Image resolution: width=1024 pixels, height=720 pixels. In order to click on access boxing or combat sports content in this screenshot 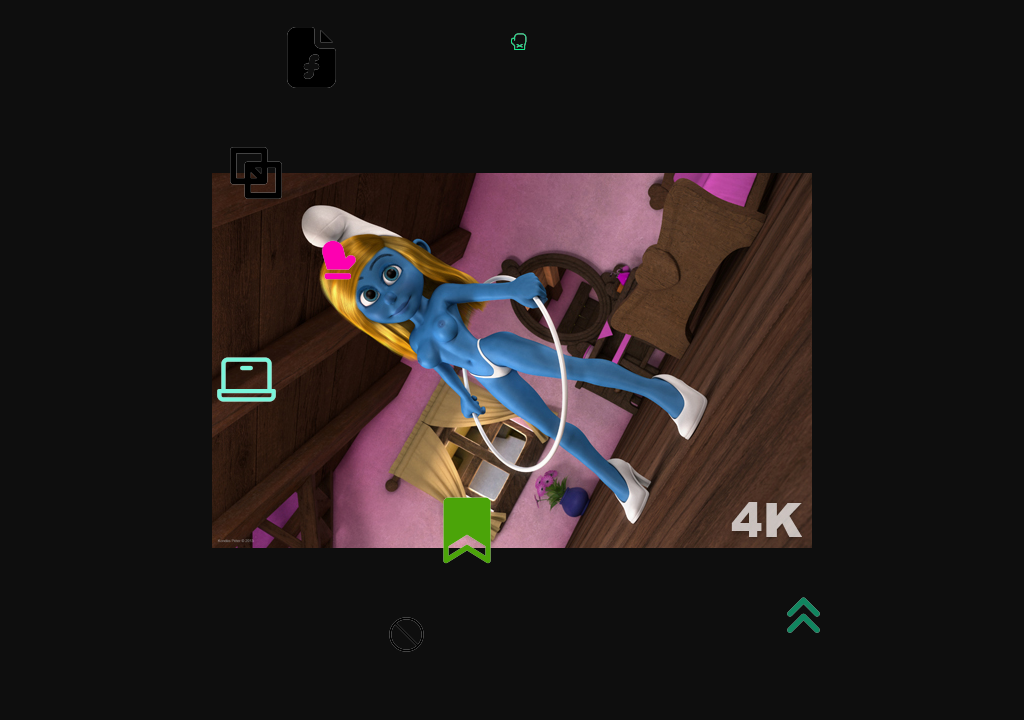, I will do `click(519, 42)`.